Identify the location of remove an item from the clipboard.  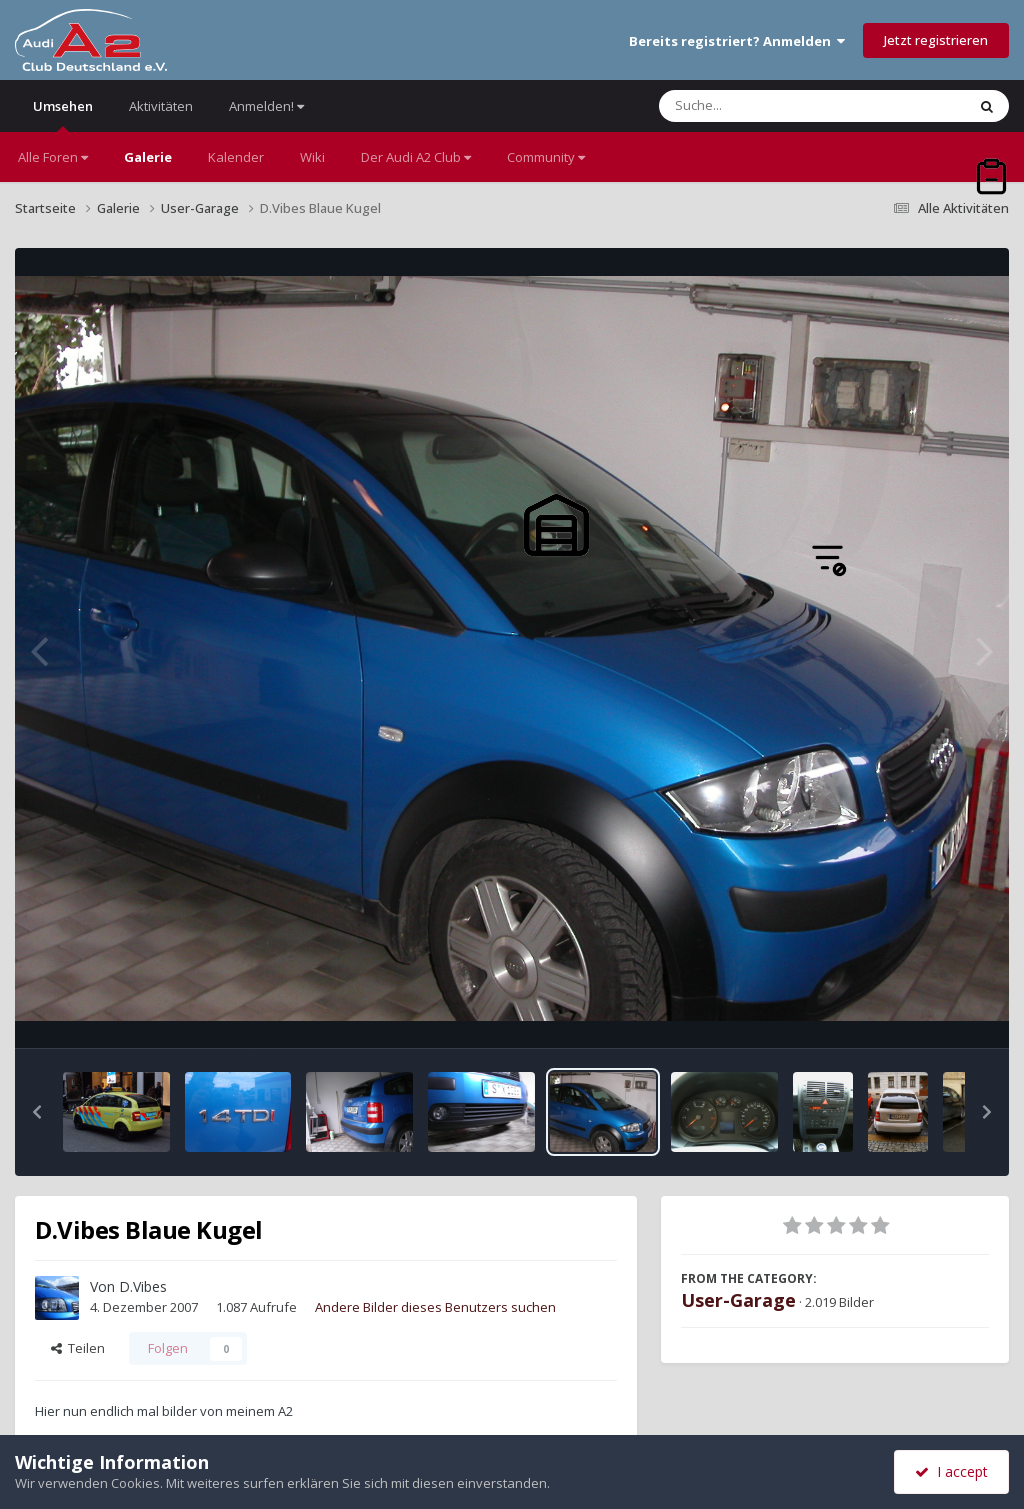
(991, 176).